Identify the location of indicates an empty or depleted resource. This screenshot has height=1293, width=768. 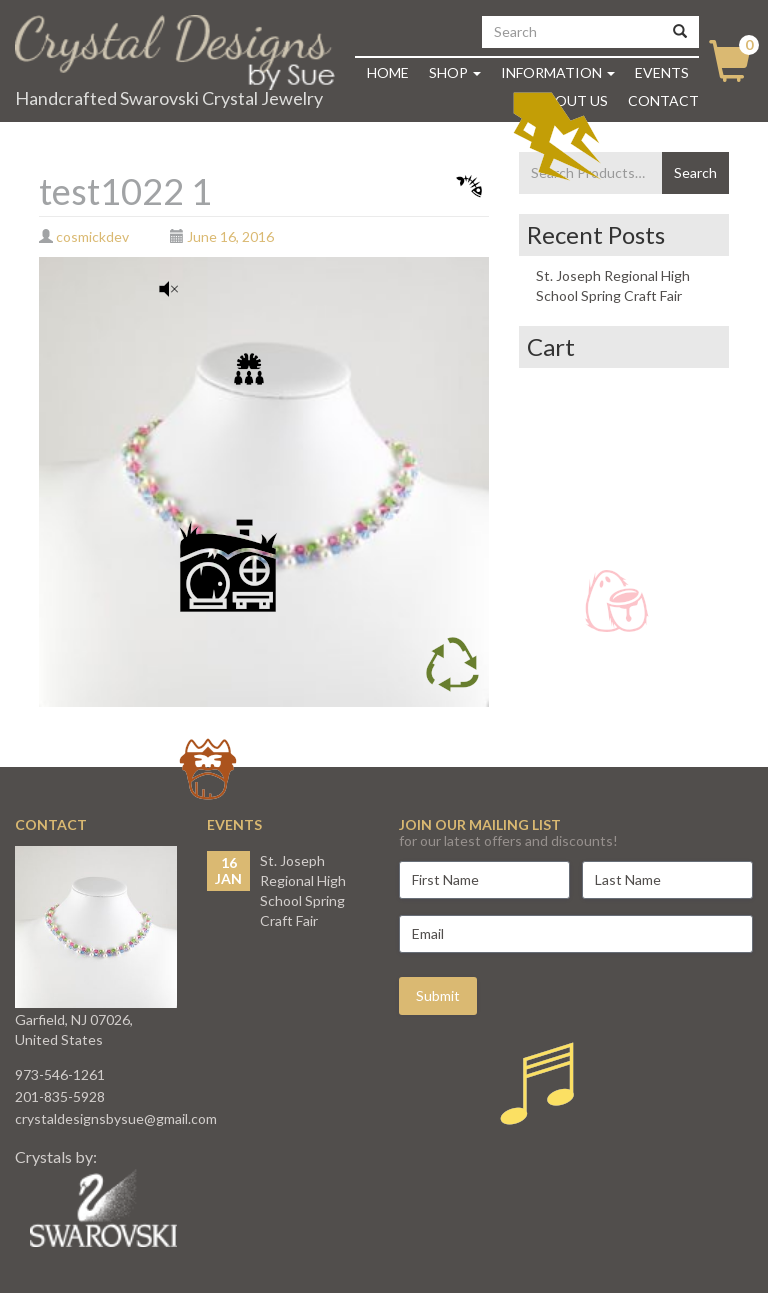
(469, 186).